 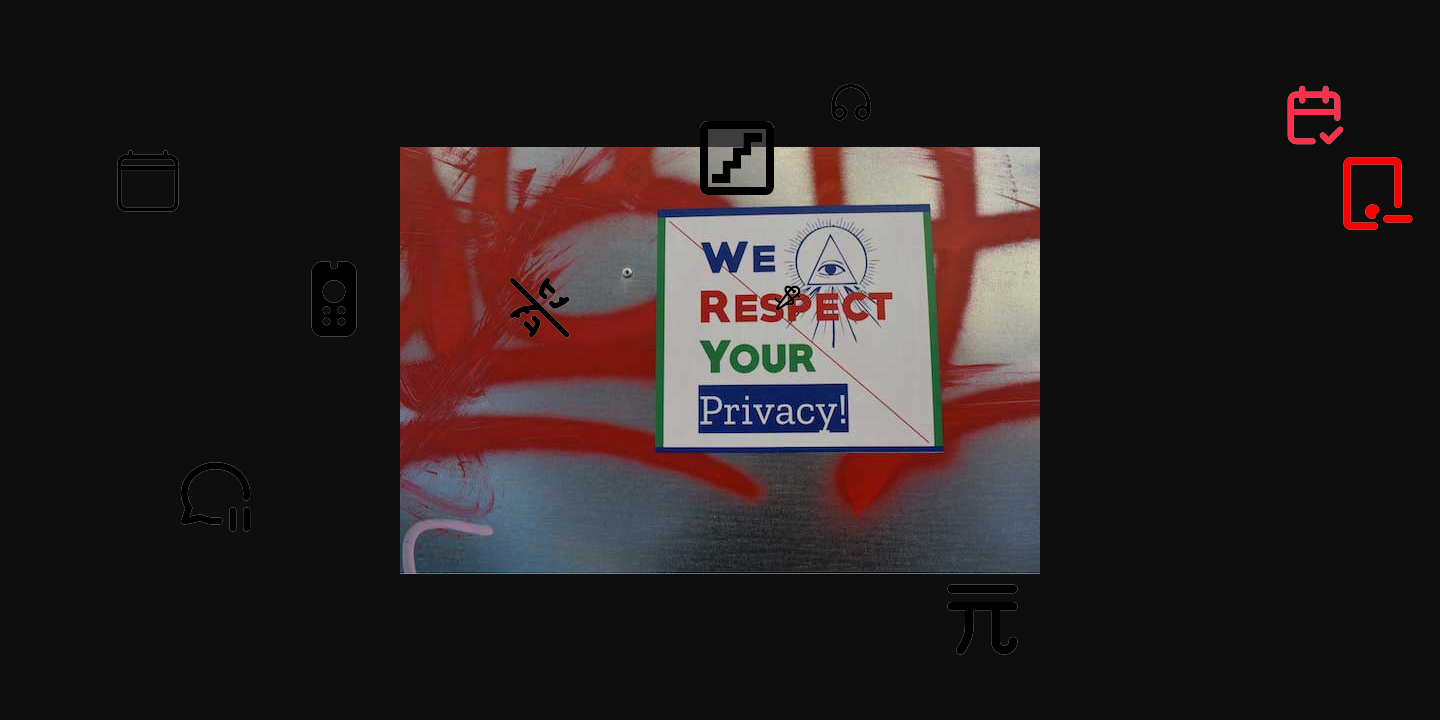 What do you see at coordinates (539, 307) in the screenshot?
I see `disable genetic or DNA-related features` at bounding box center [539, 307].